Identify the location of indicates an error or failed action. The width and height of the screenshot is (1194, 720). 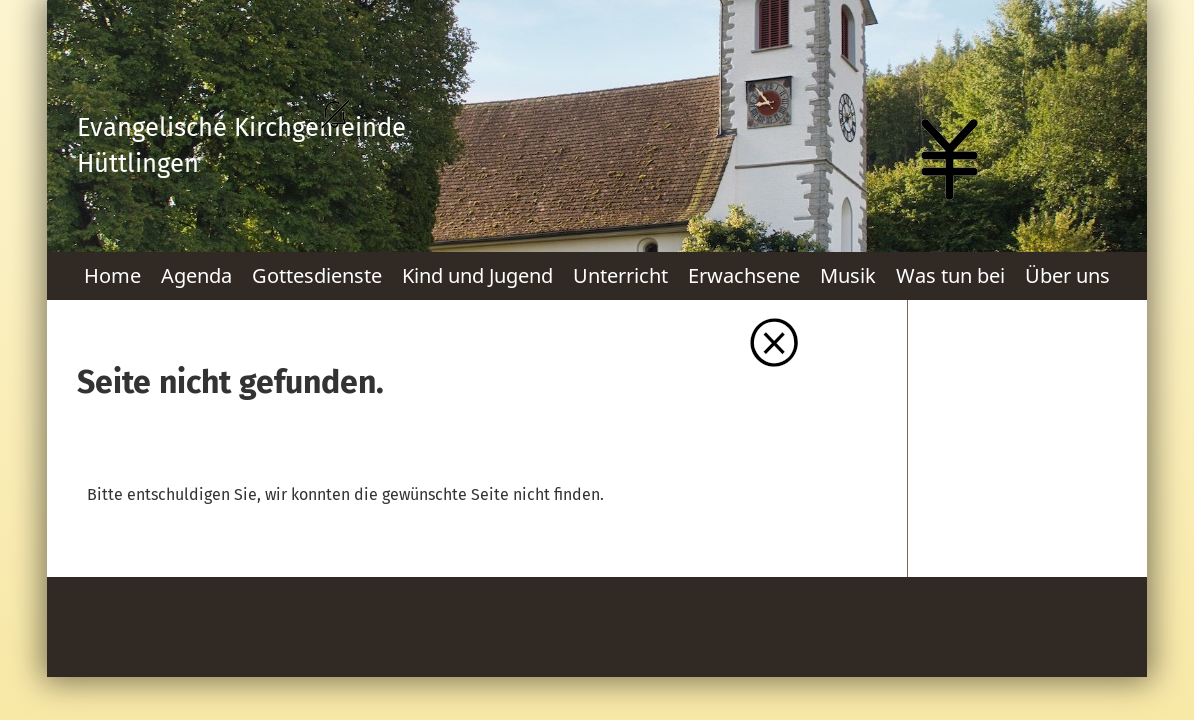
(774, 342).